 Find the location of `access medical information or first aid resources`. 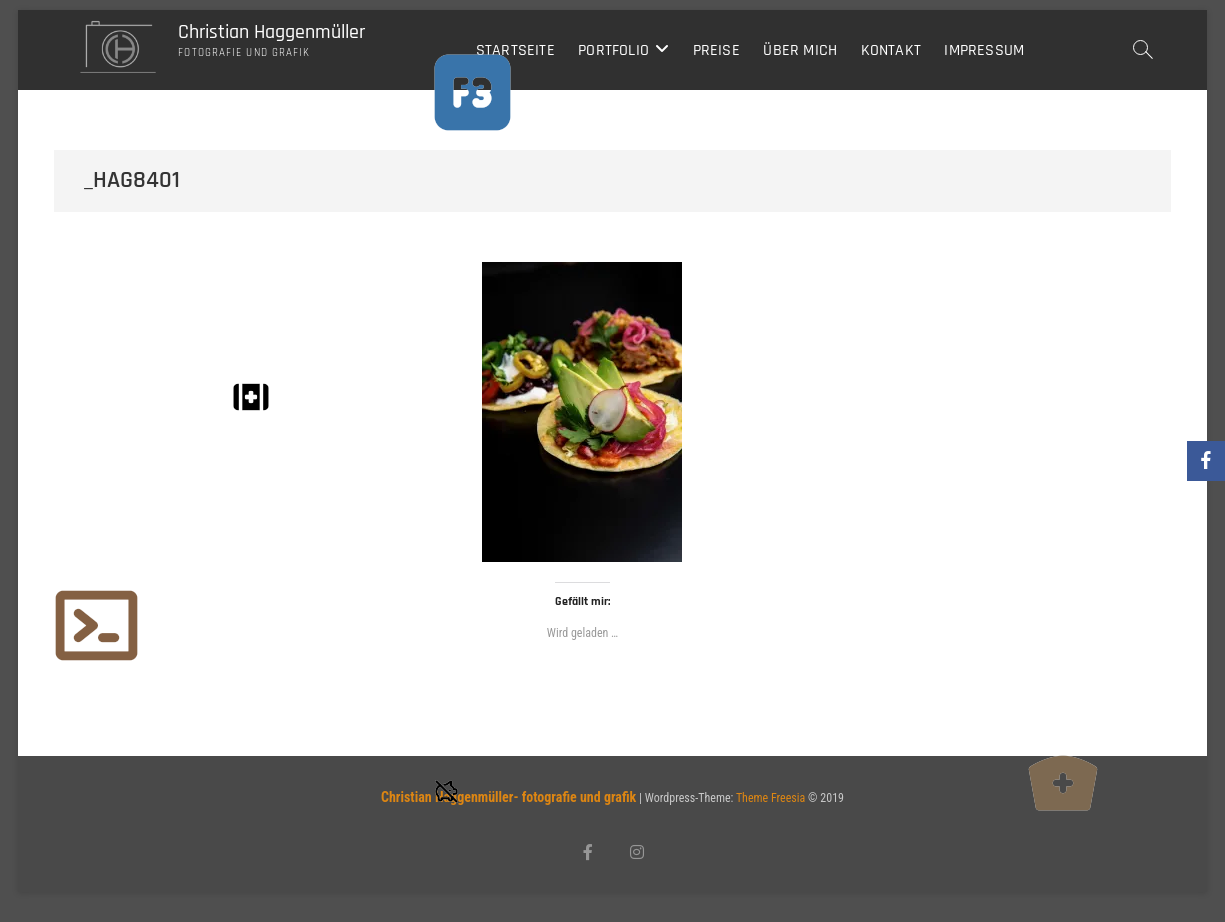

access medical information or first aid resources is located at coordinates (251, 397).